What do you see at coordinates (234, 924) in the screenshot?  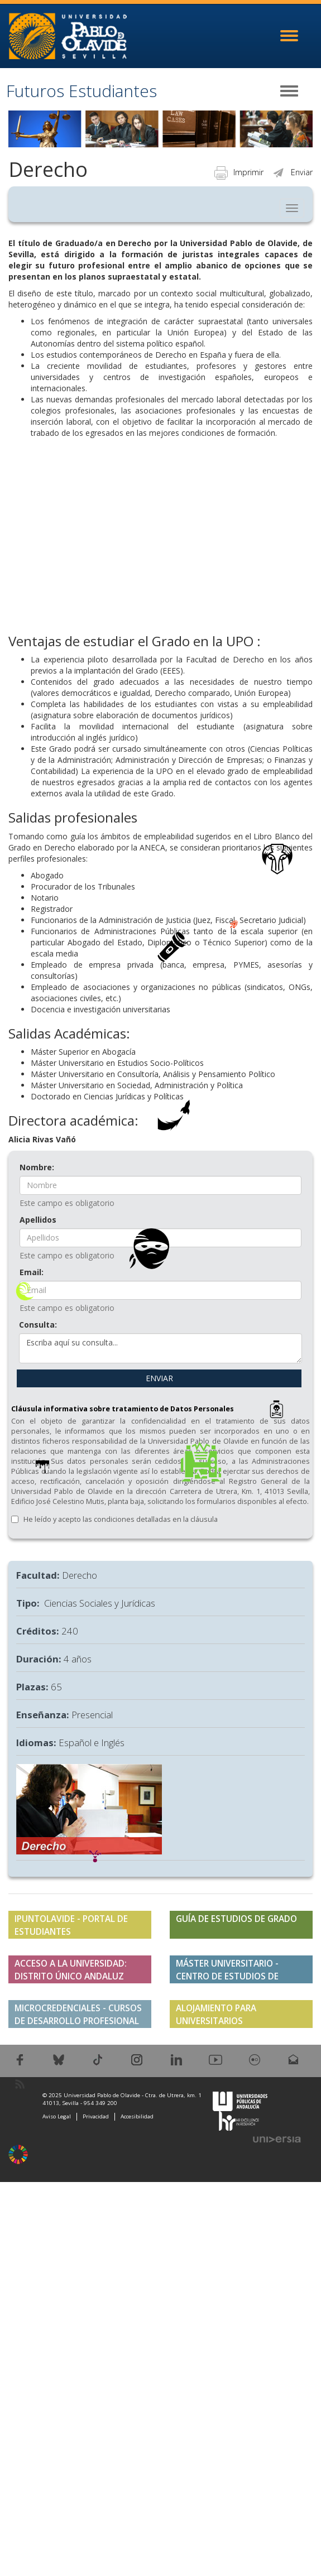 I see `select artichoke as an ingredient` at bounding box center [234, 924].